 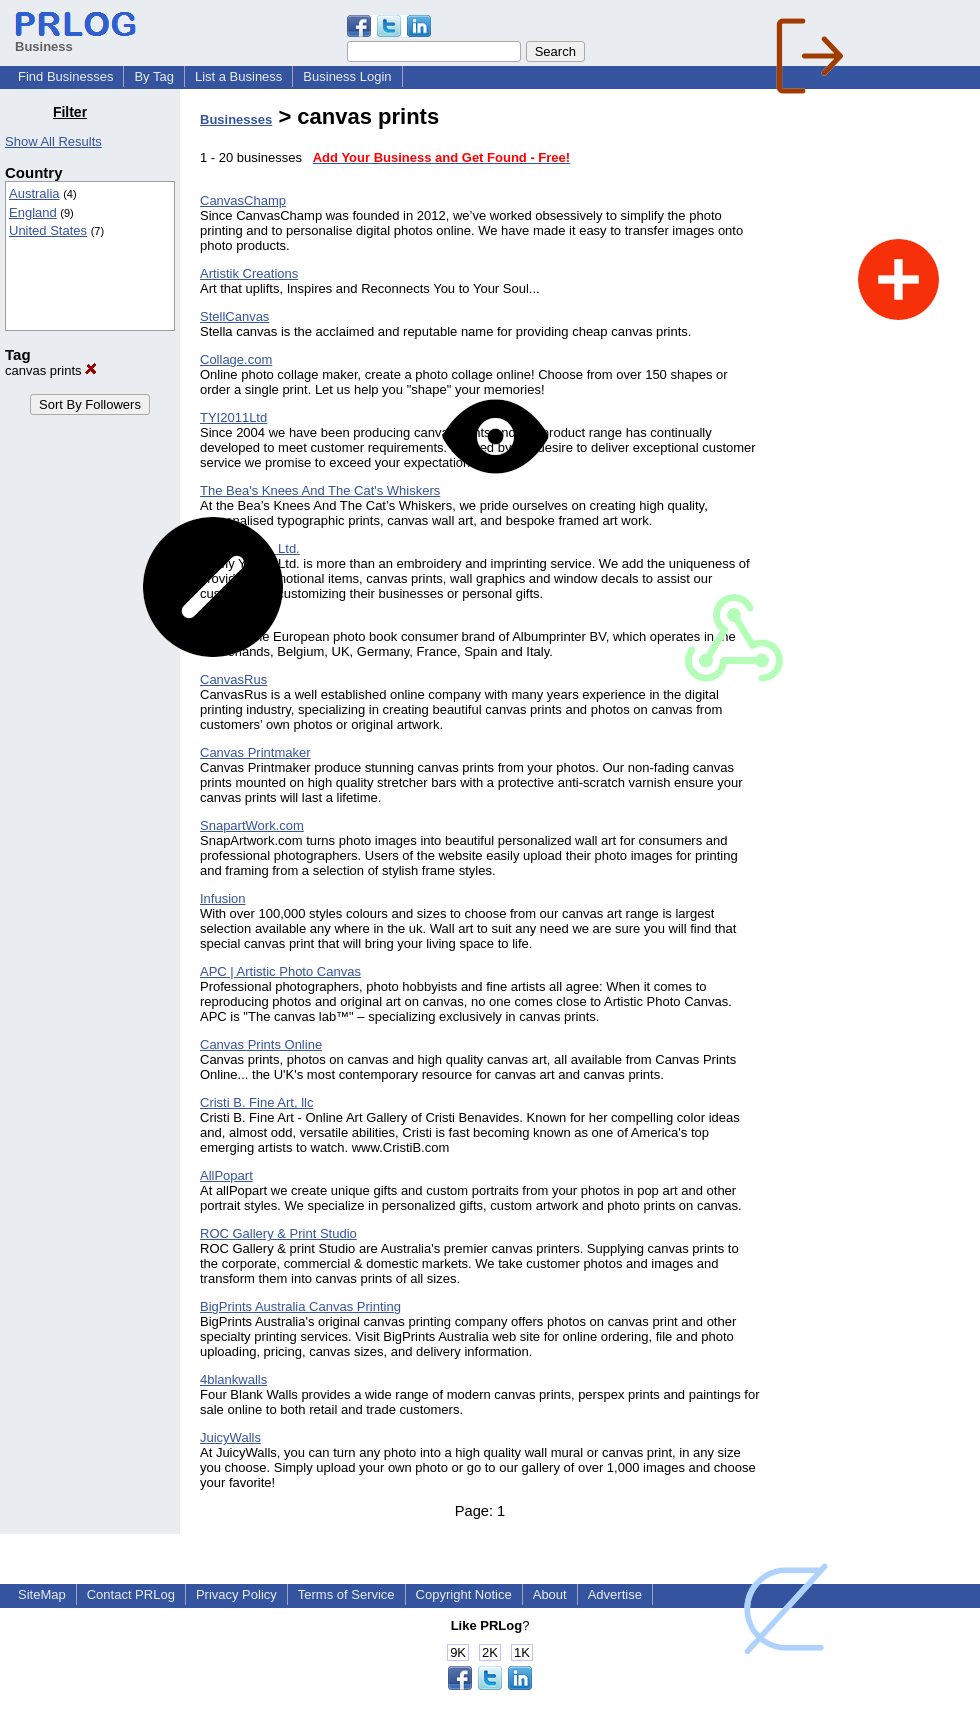 I want to click on skip or bypass a step in a workflow, so click(x=213, y=587).